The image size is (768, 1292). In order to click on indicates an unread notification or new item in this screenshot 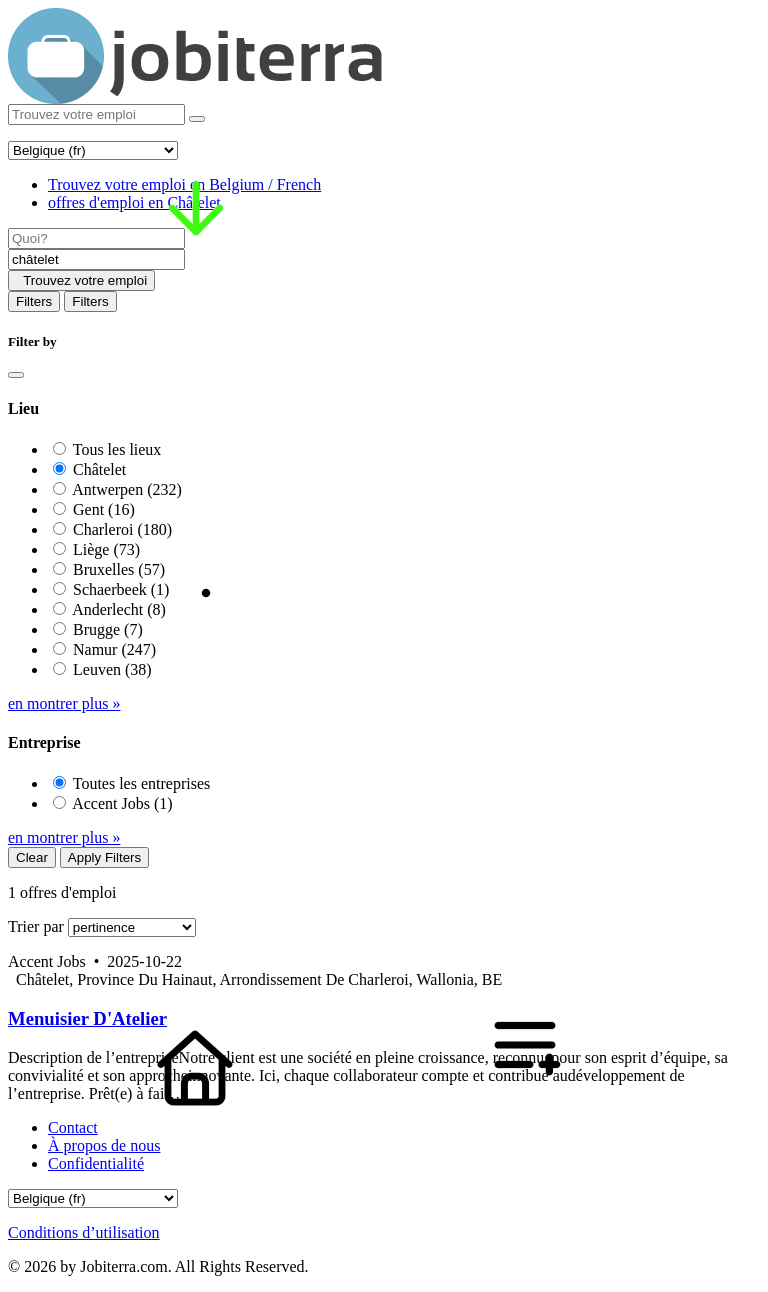, I will do `click(206, 593)`.